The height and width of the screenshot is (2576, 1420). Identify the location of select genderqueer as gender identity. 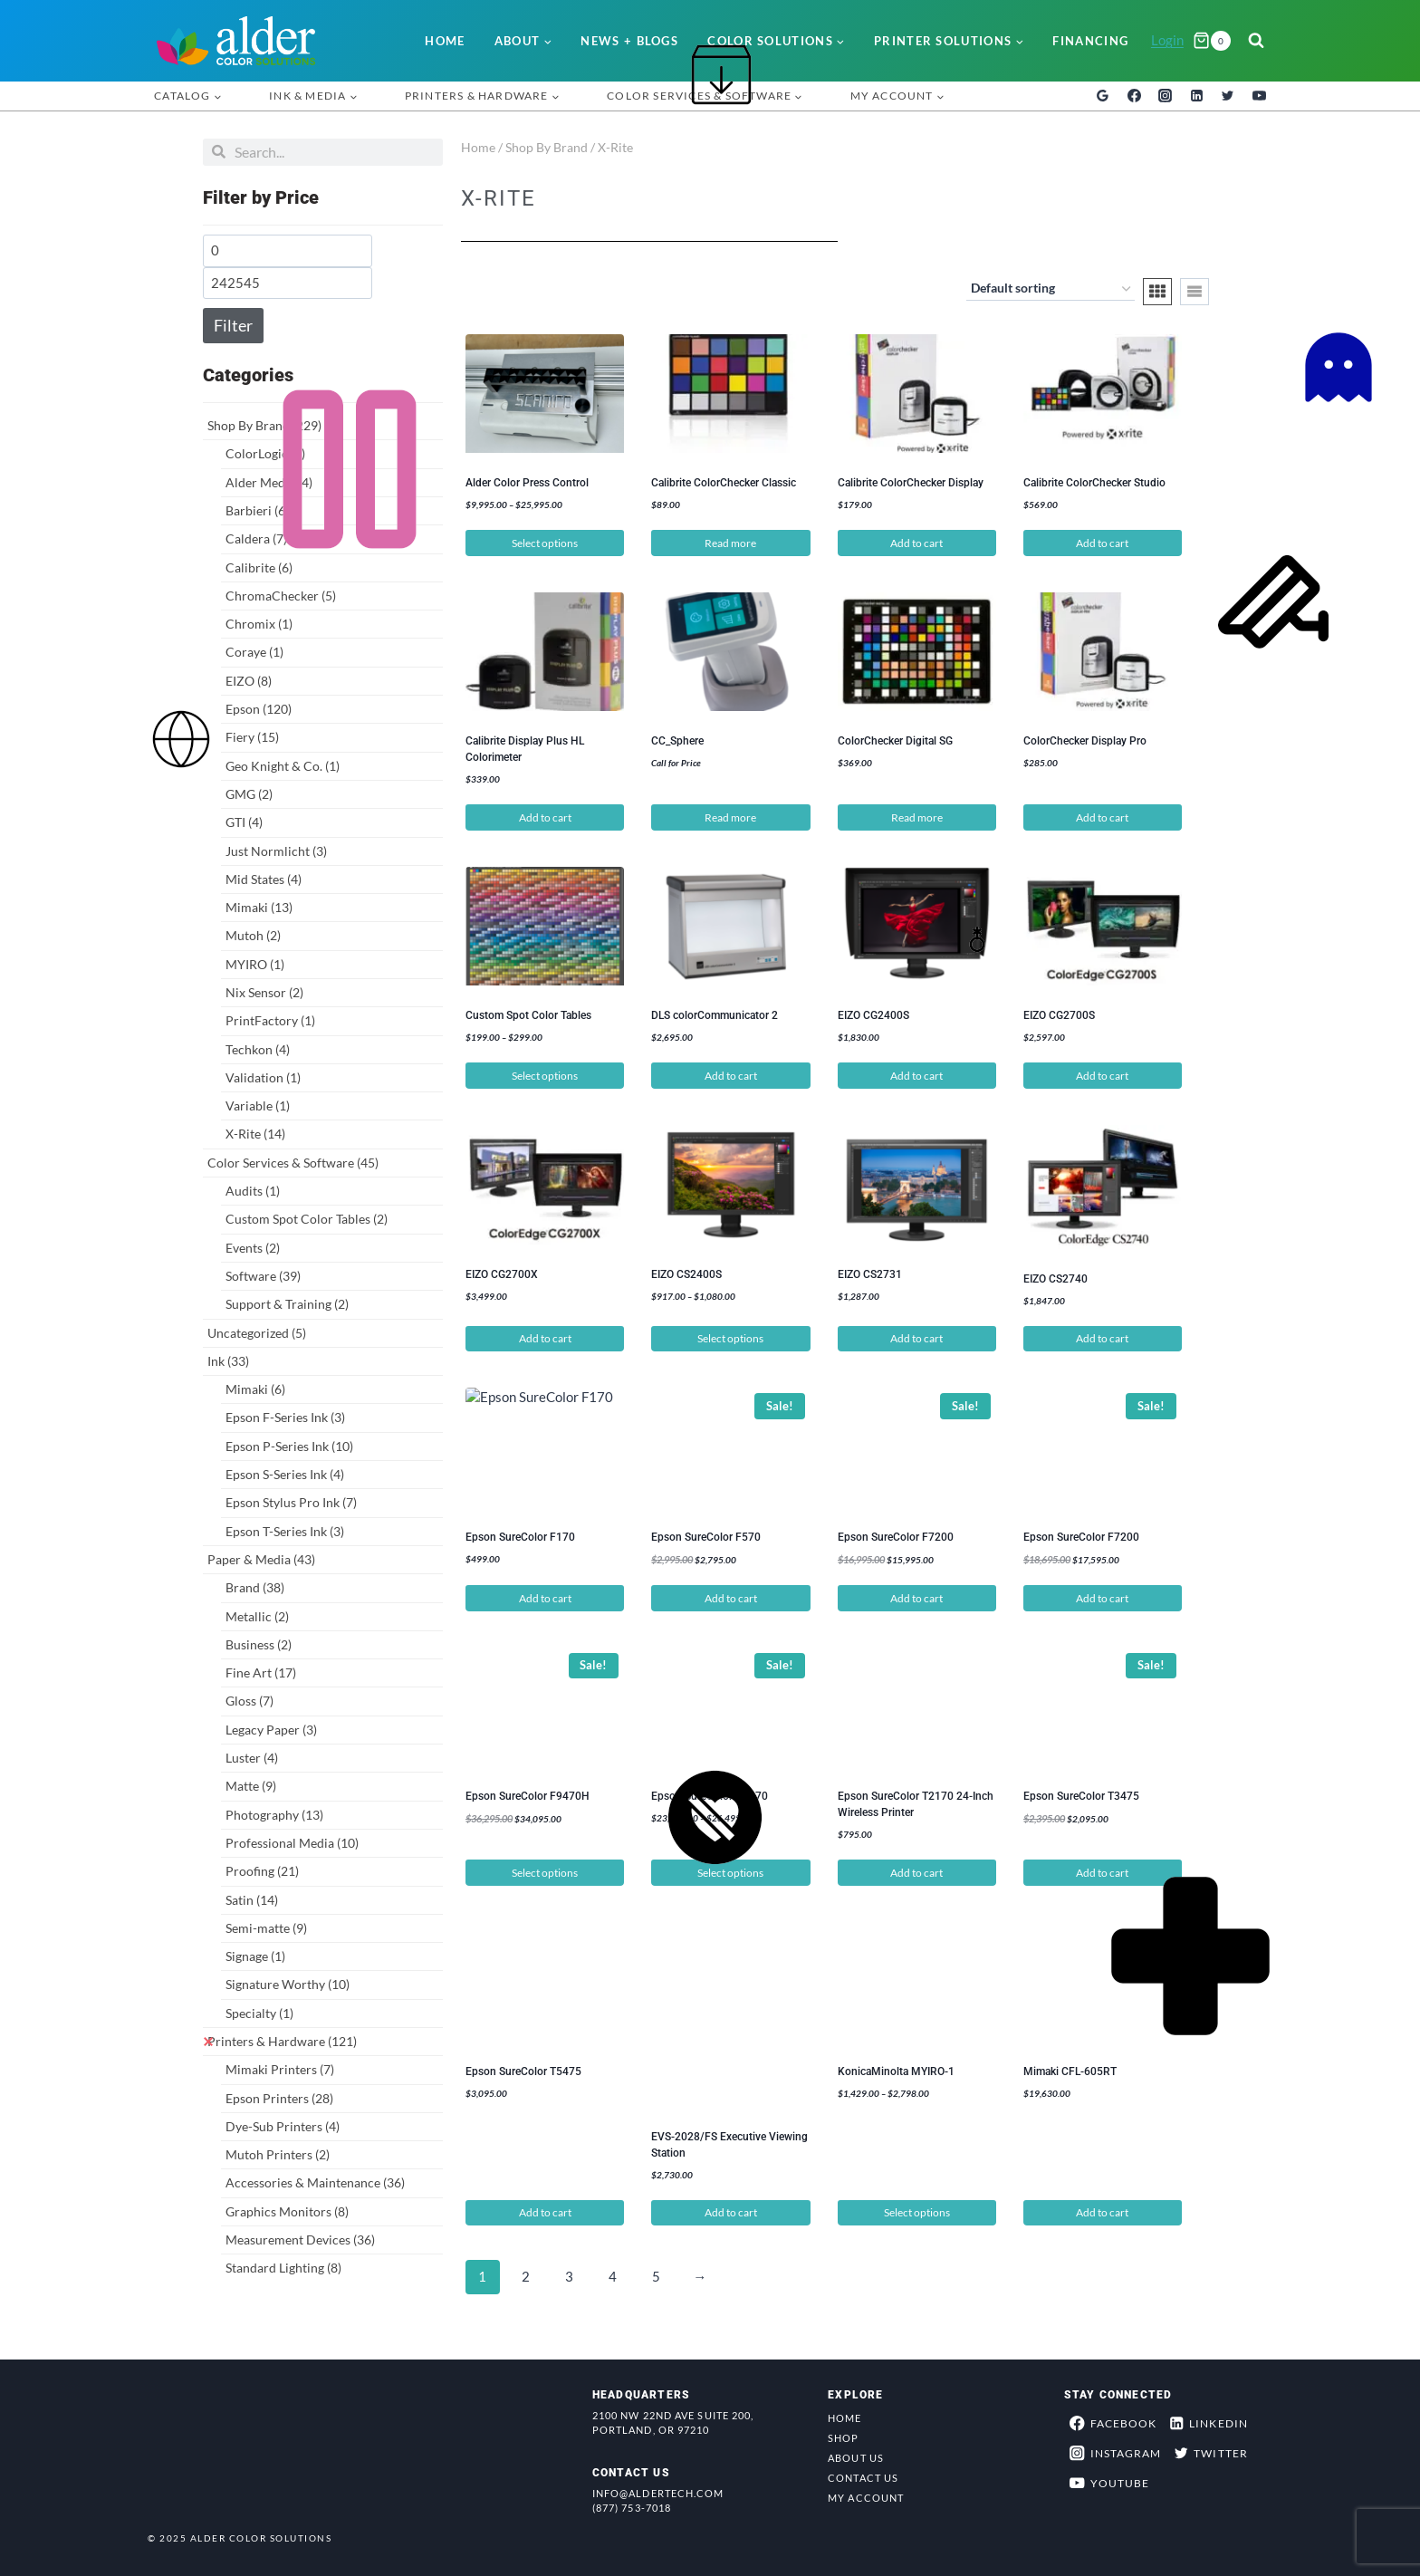
(977, 939).